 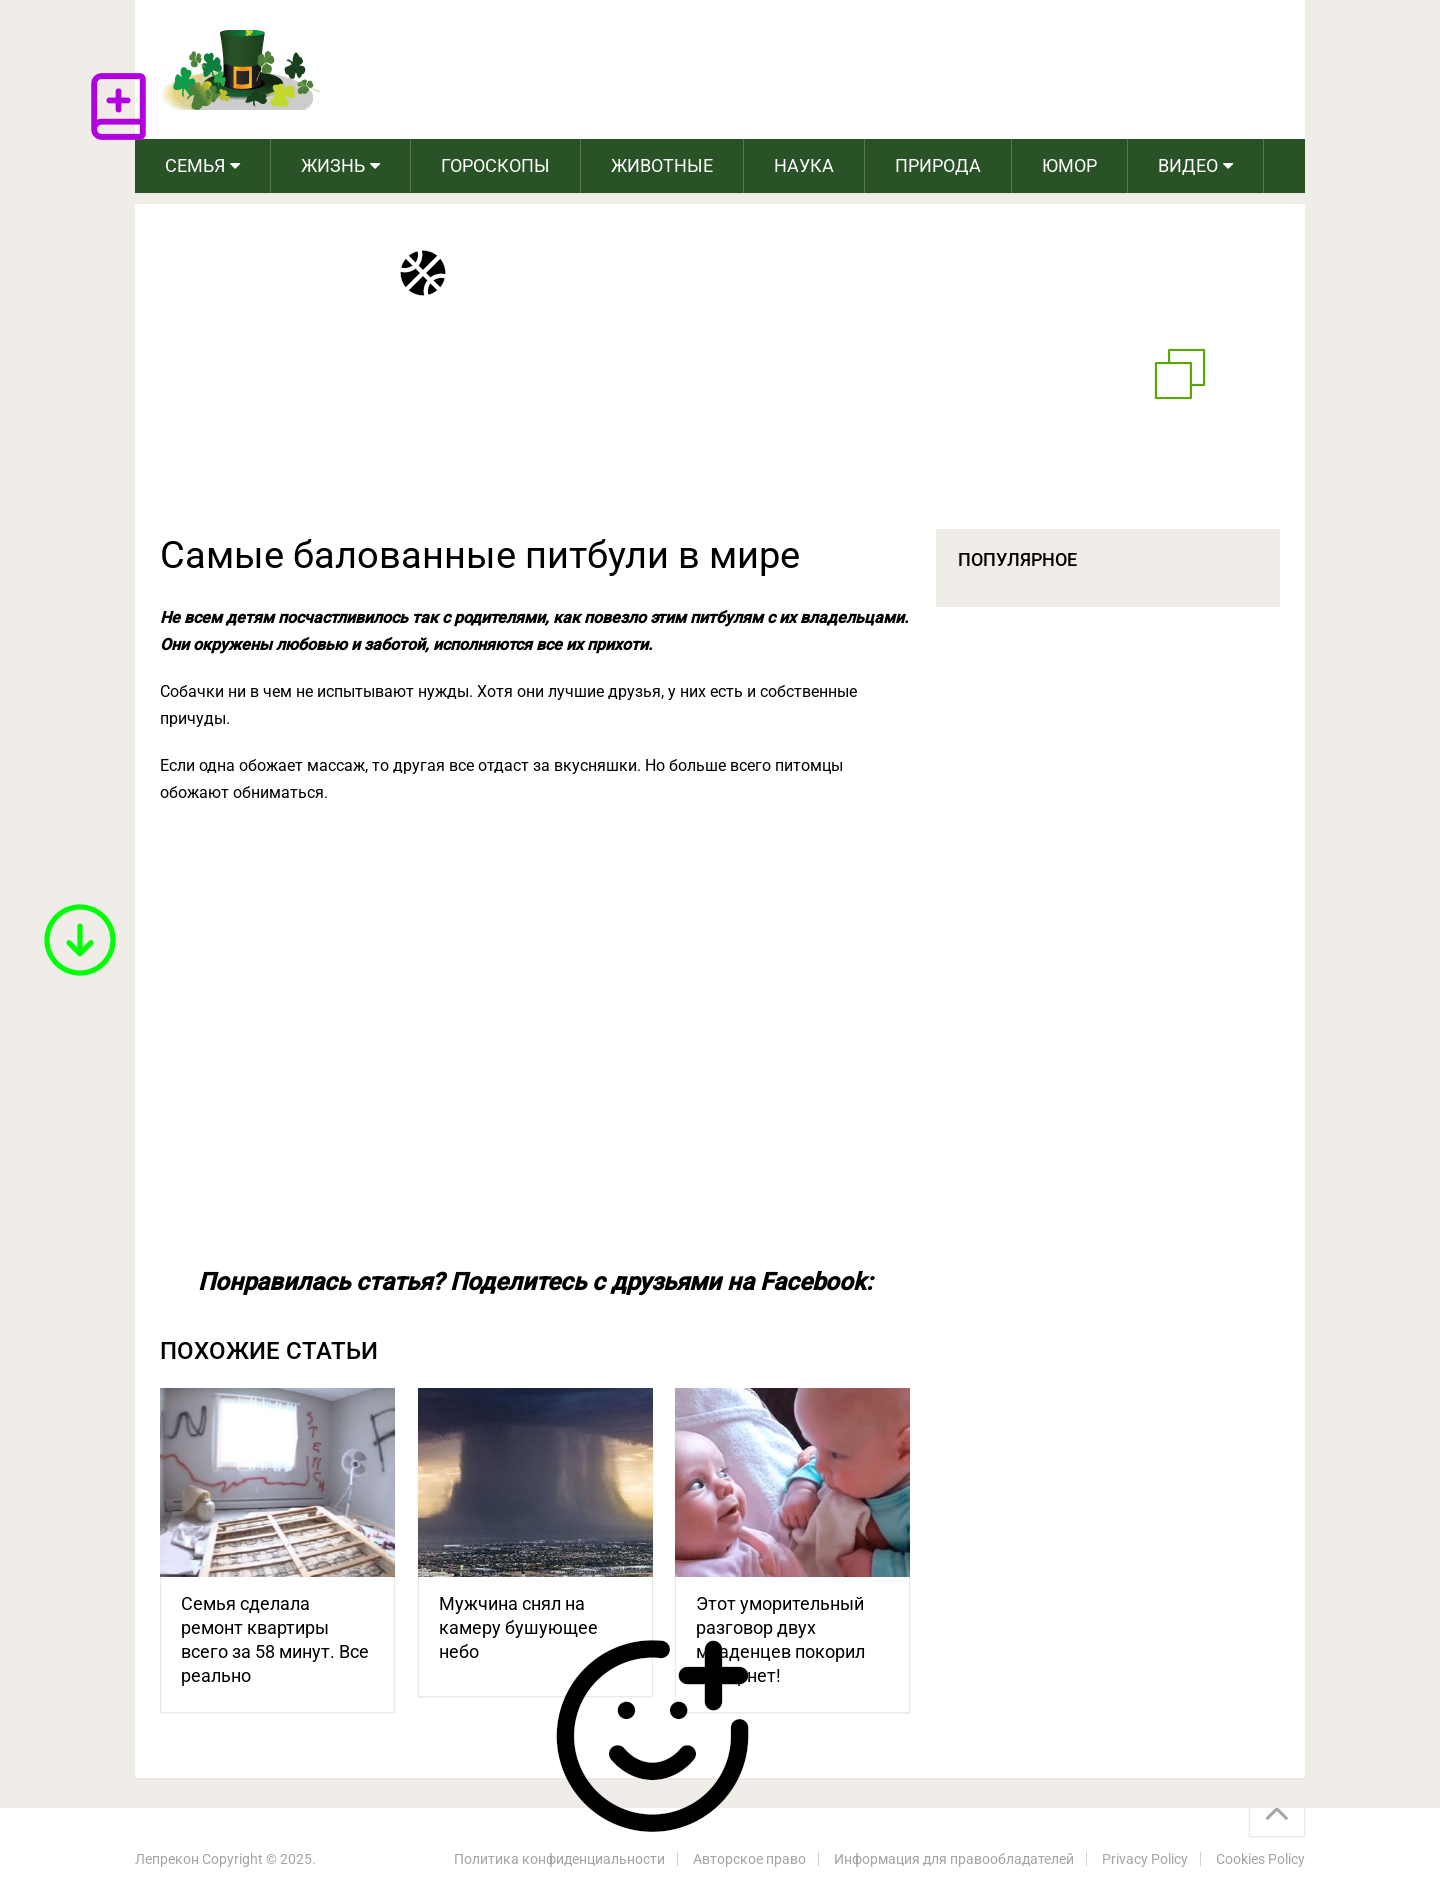 What do you see at coordinates (423, 273) in the screenshot?
I see `view basketball or sports content` at bounding box center [423, 273].